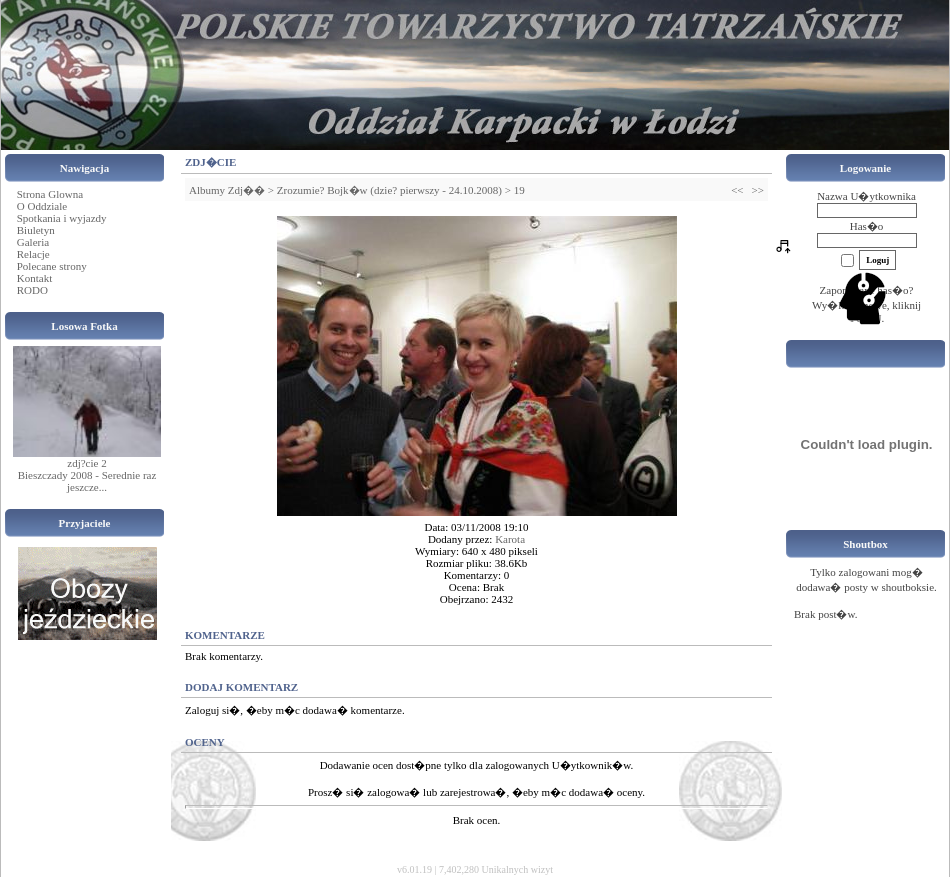  Describe the element at coordinates (783, 246) in the screenshot. I see `increase music volume` at that location.